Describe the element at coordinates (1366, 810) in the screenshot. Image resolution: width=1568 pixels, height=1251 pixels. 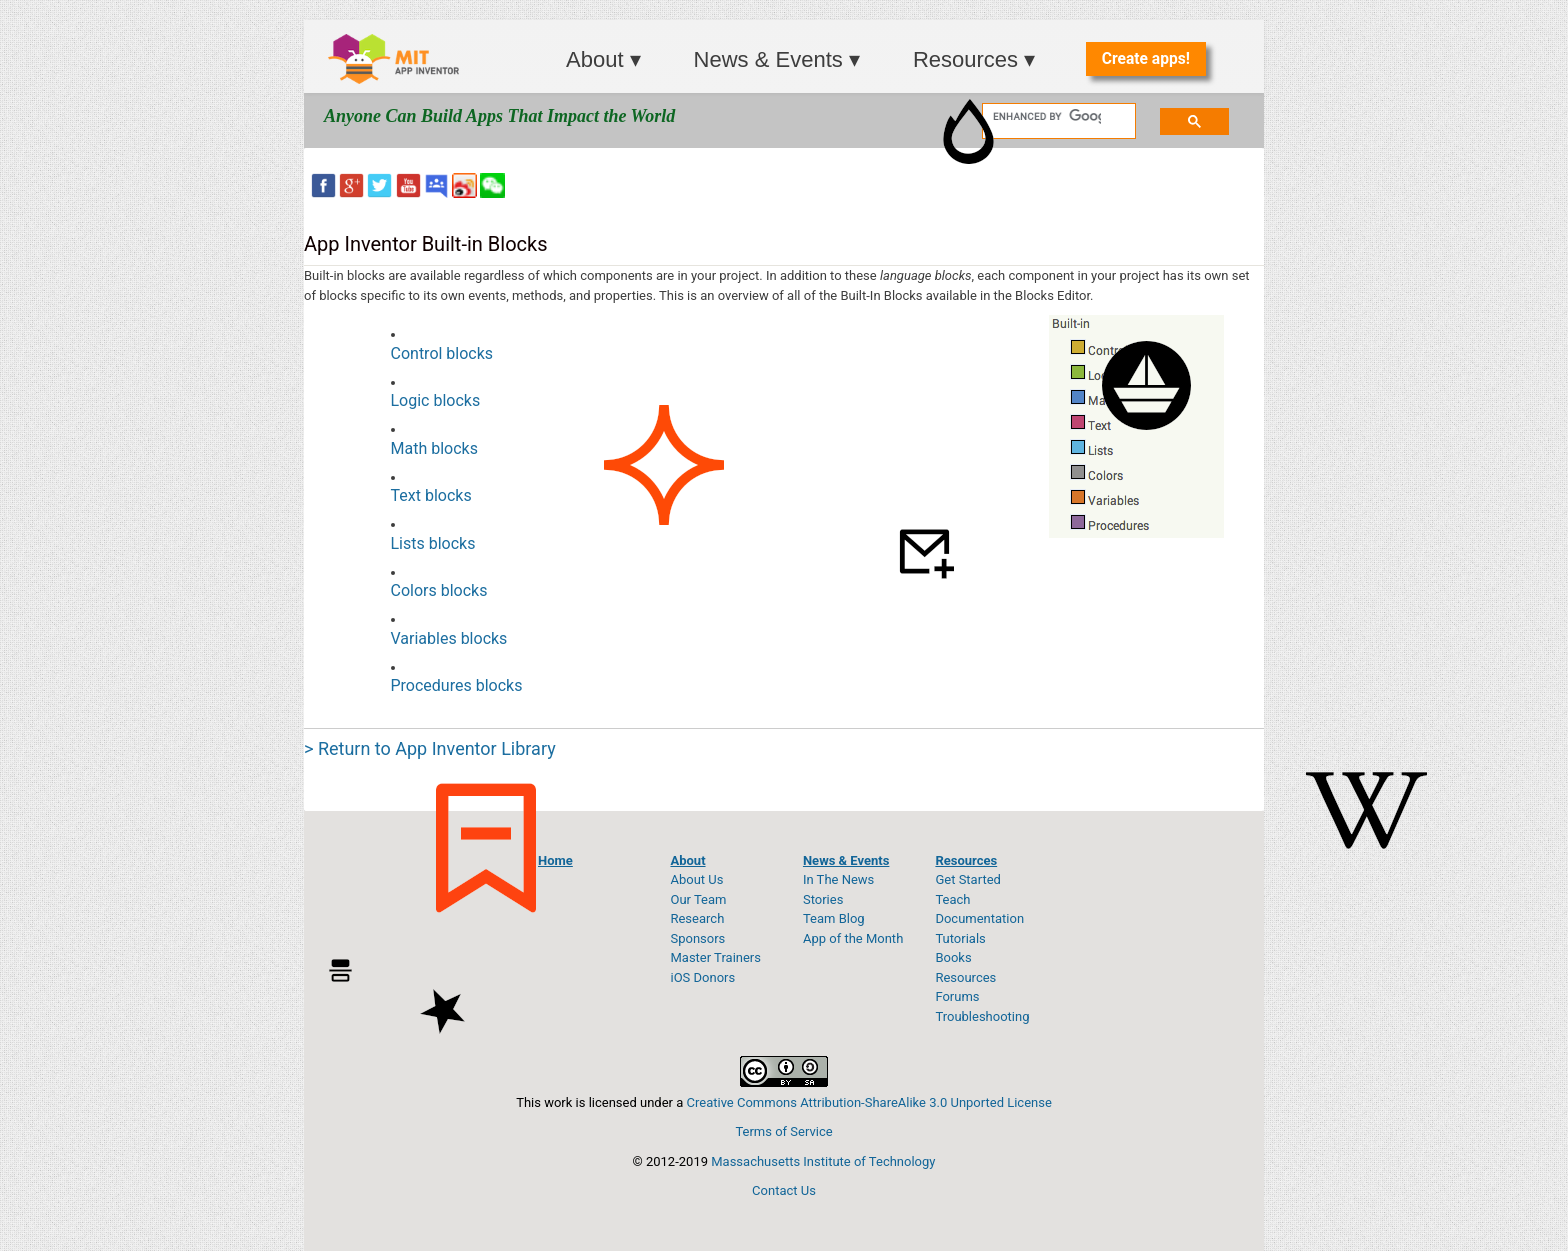
I see `open Wikipedia` at that location.